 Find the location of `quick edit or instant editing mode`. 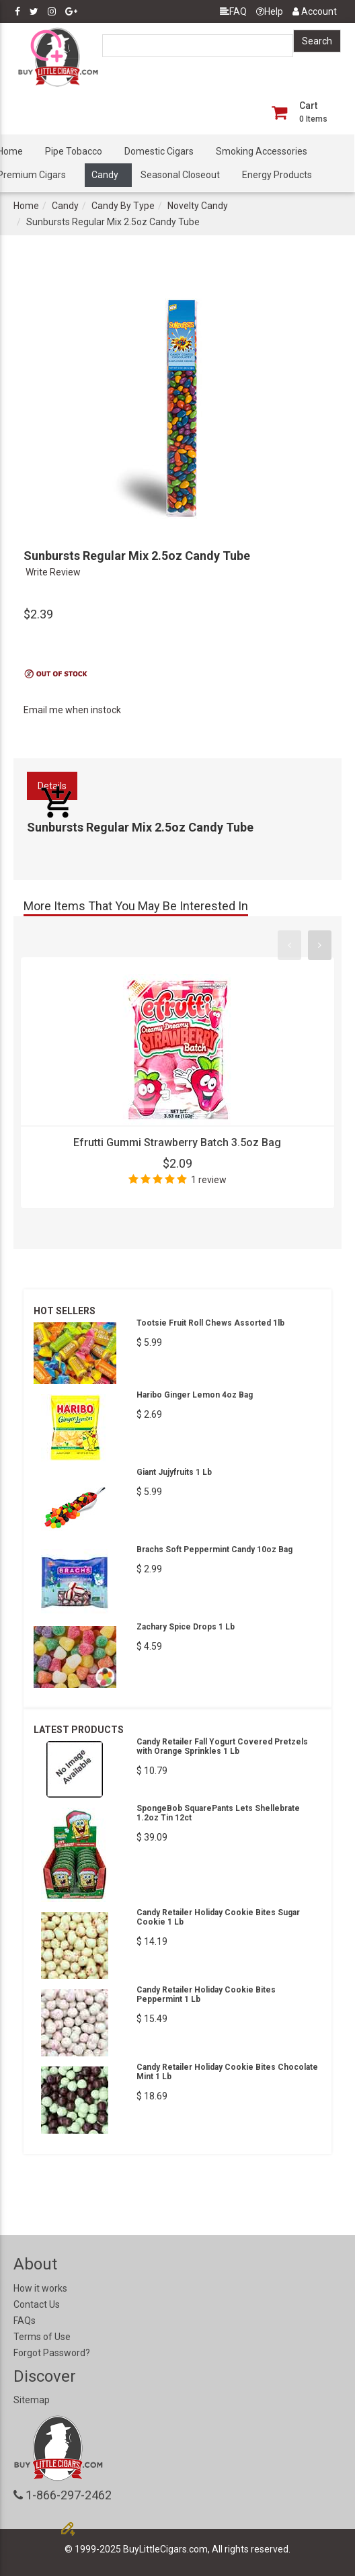

quick edit or instant editing mode is located at coordinates (67, 2528).